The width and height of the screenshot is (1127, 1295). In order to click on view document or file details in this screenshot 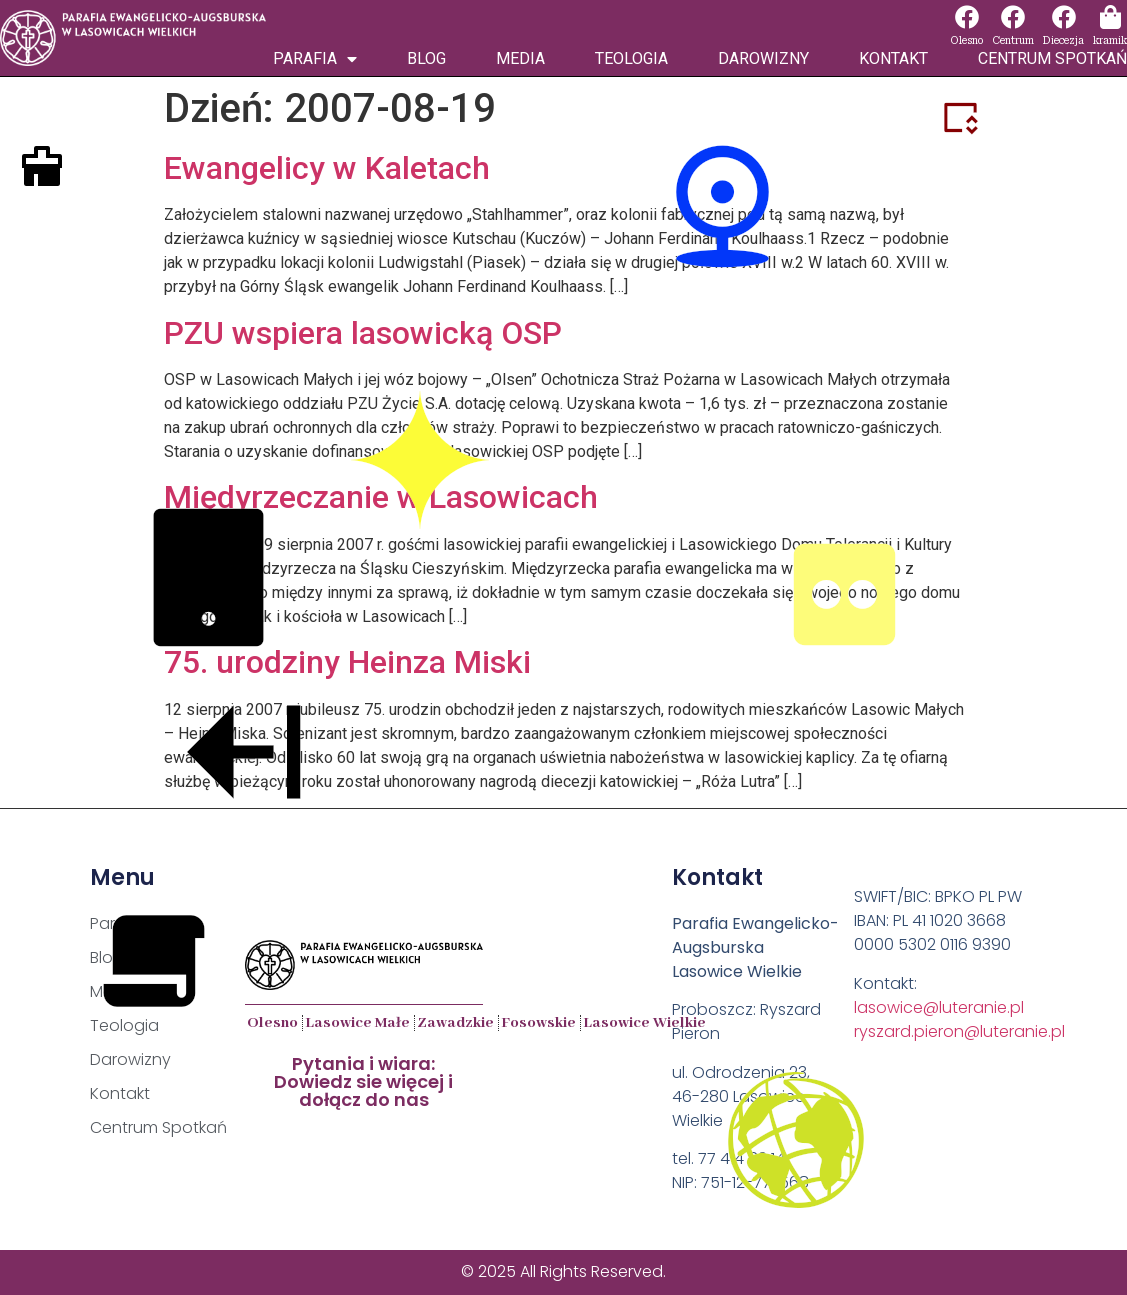, I will do `click(154, 961)`.